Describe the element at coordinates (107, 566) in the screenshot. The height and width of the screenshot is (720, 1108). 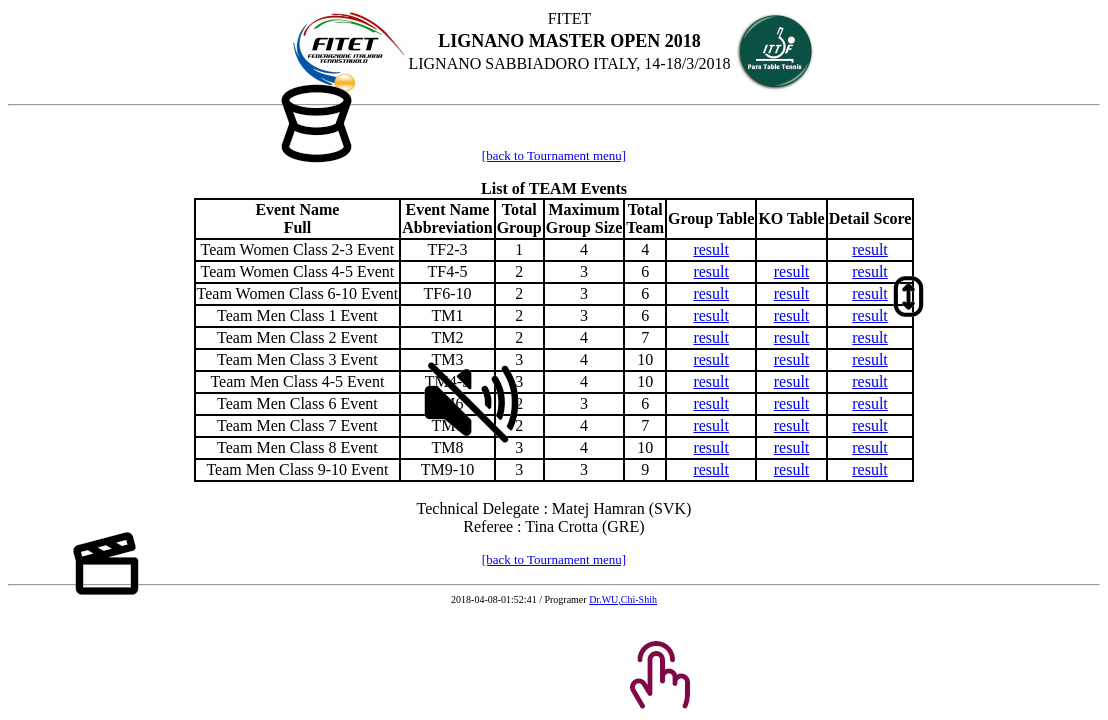
I see `access video or movie content` at that location.